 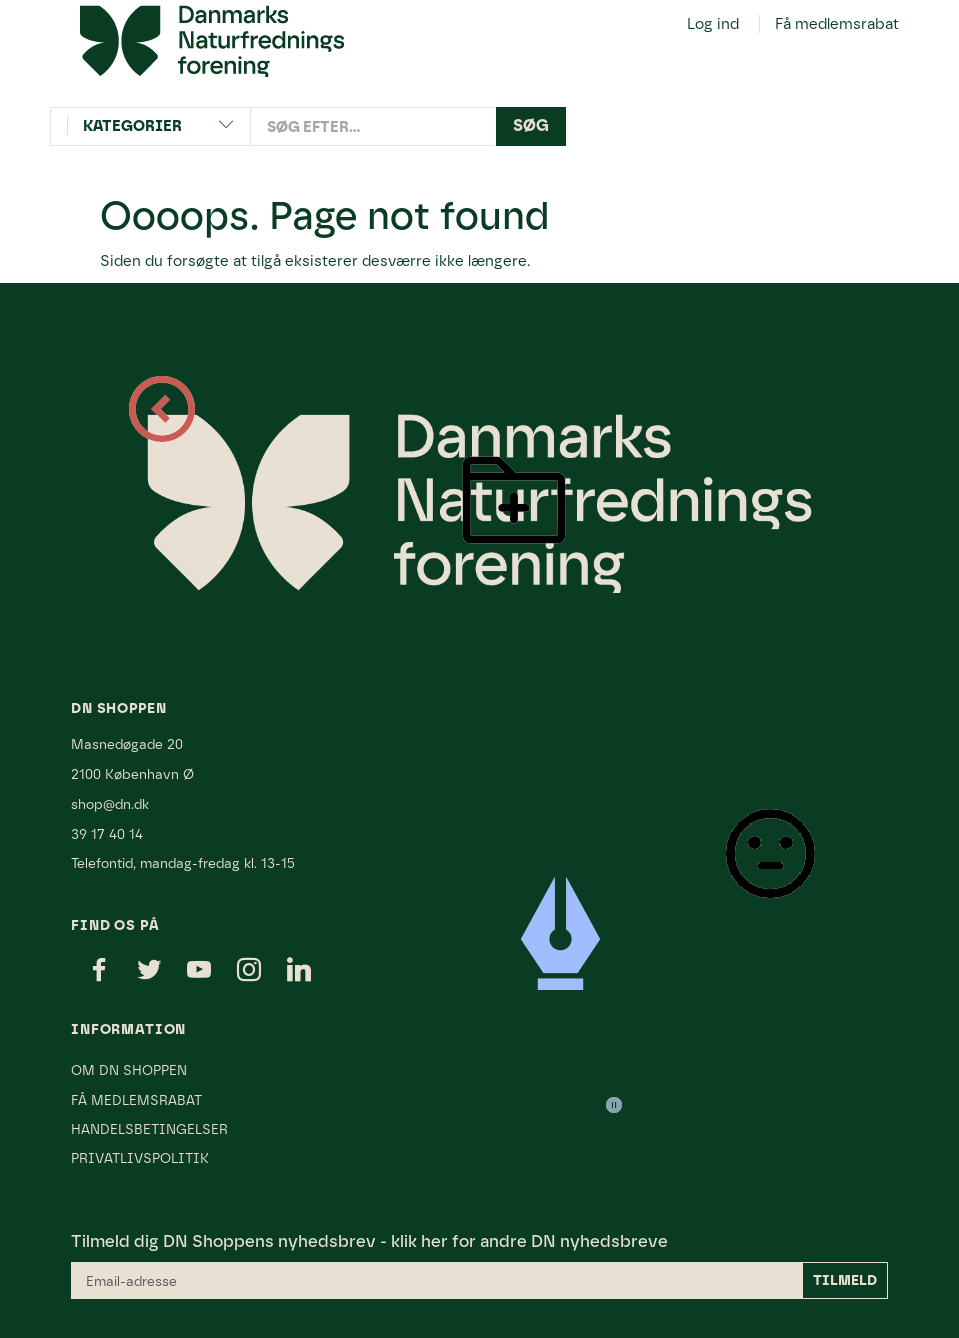 I want to click on pause media playback, so click(x=614, y=1105).